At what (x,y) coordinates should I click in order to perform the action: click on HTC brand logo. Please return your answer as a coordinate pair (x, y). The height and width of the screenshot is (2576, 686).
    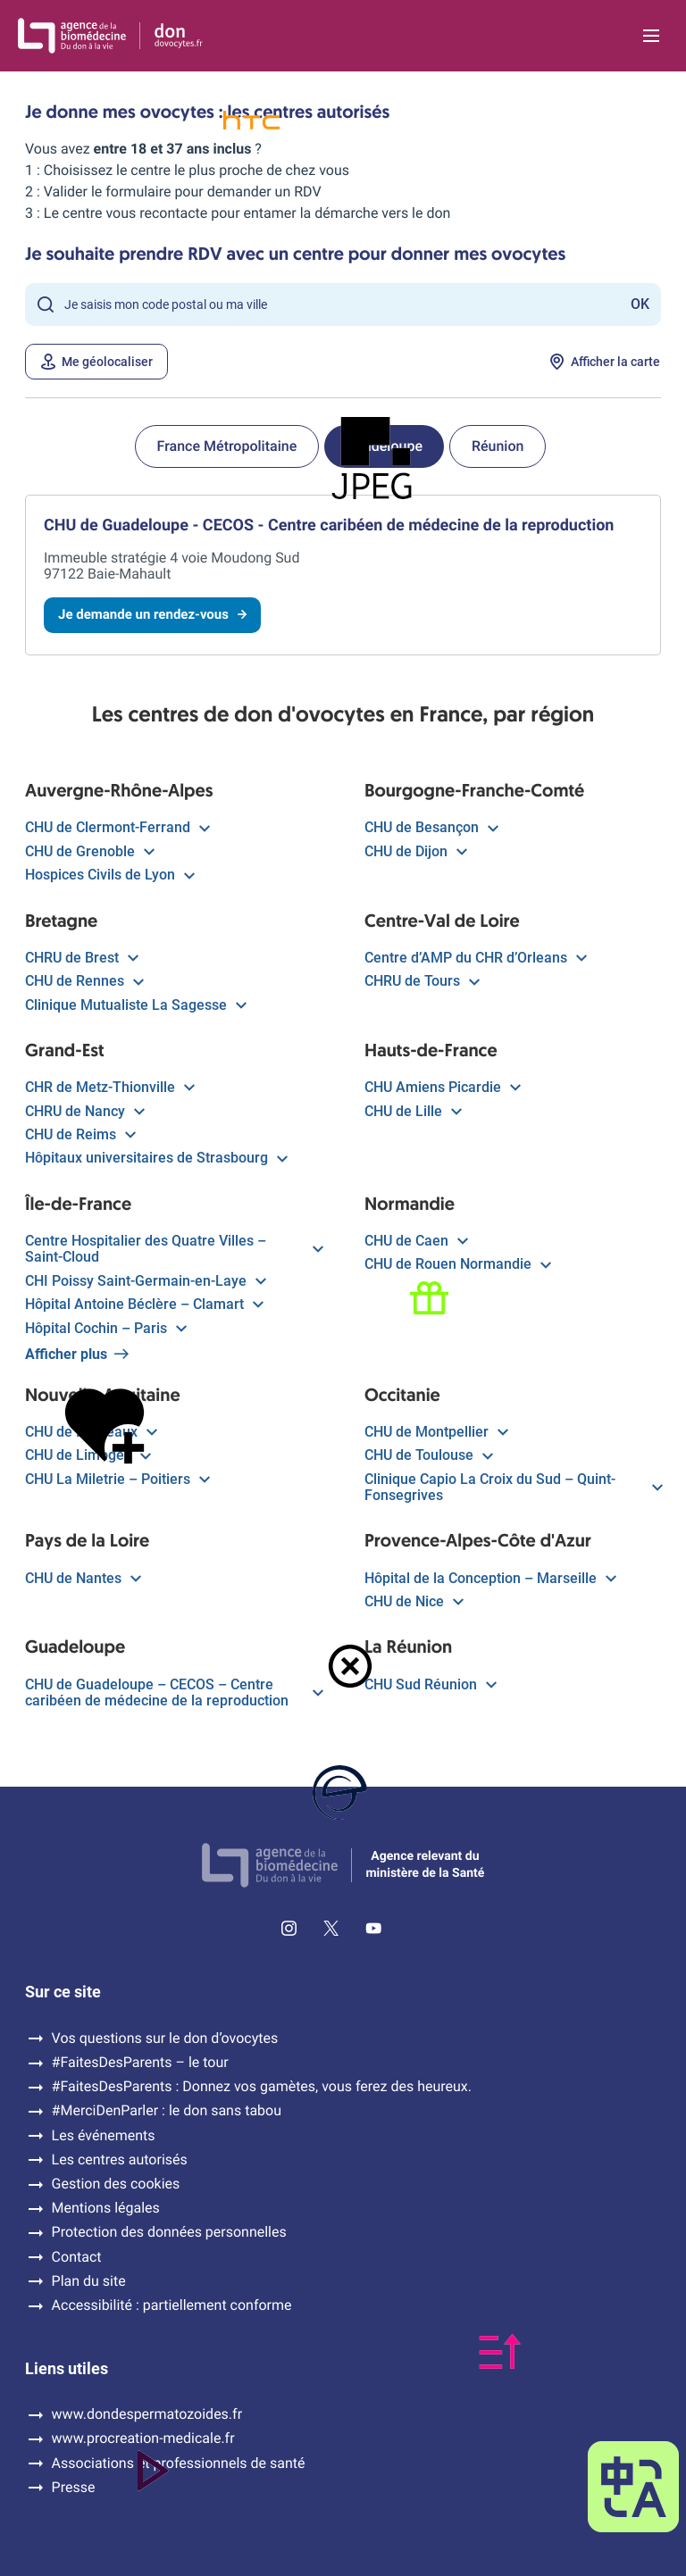
    Looking at the image, I should click on (251, 120).